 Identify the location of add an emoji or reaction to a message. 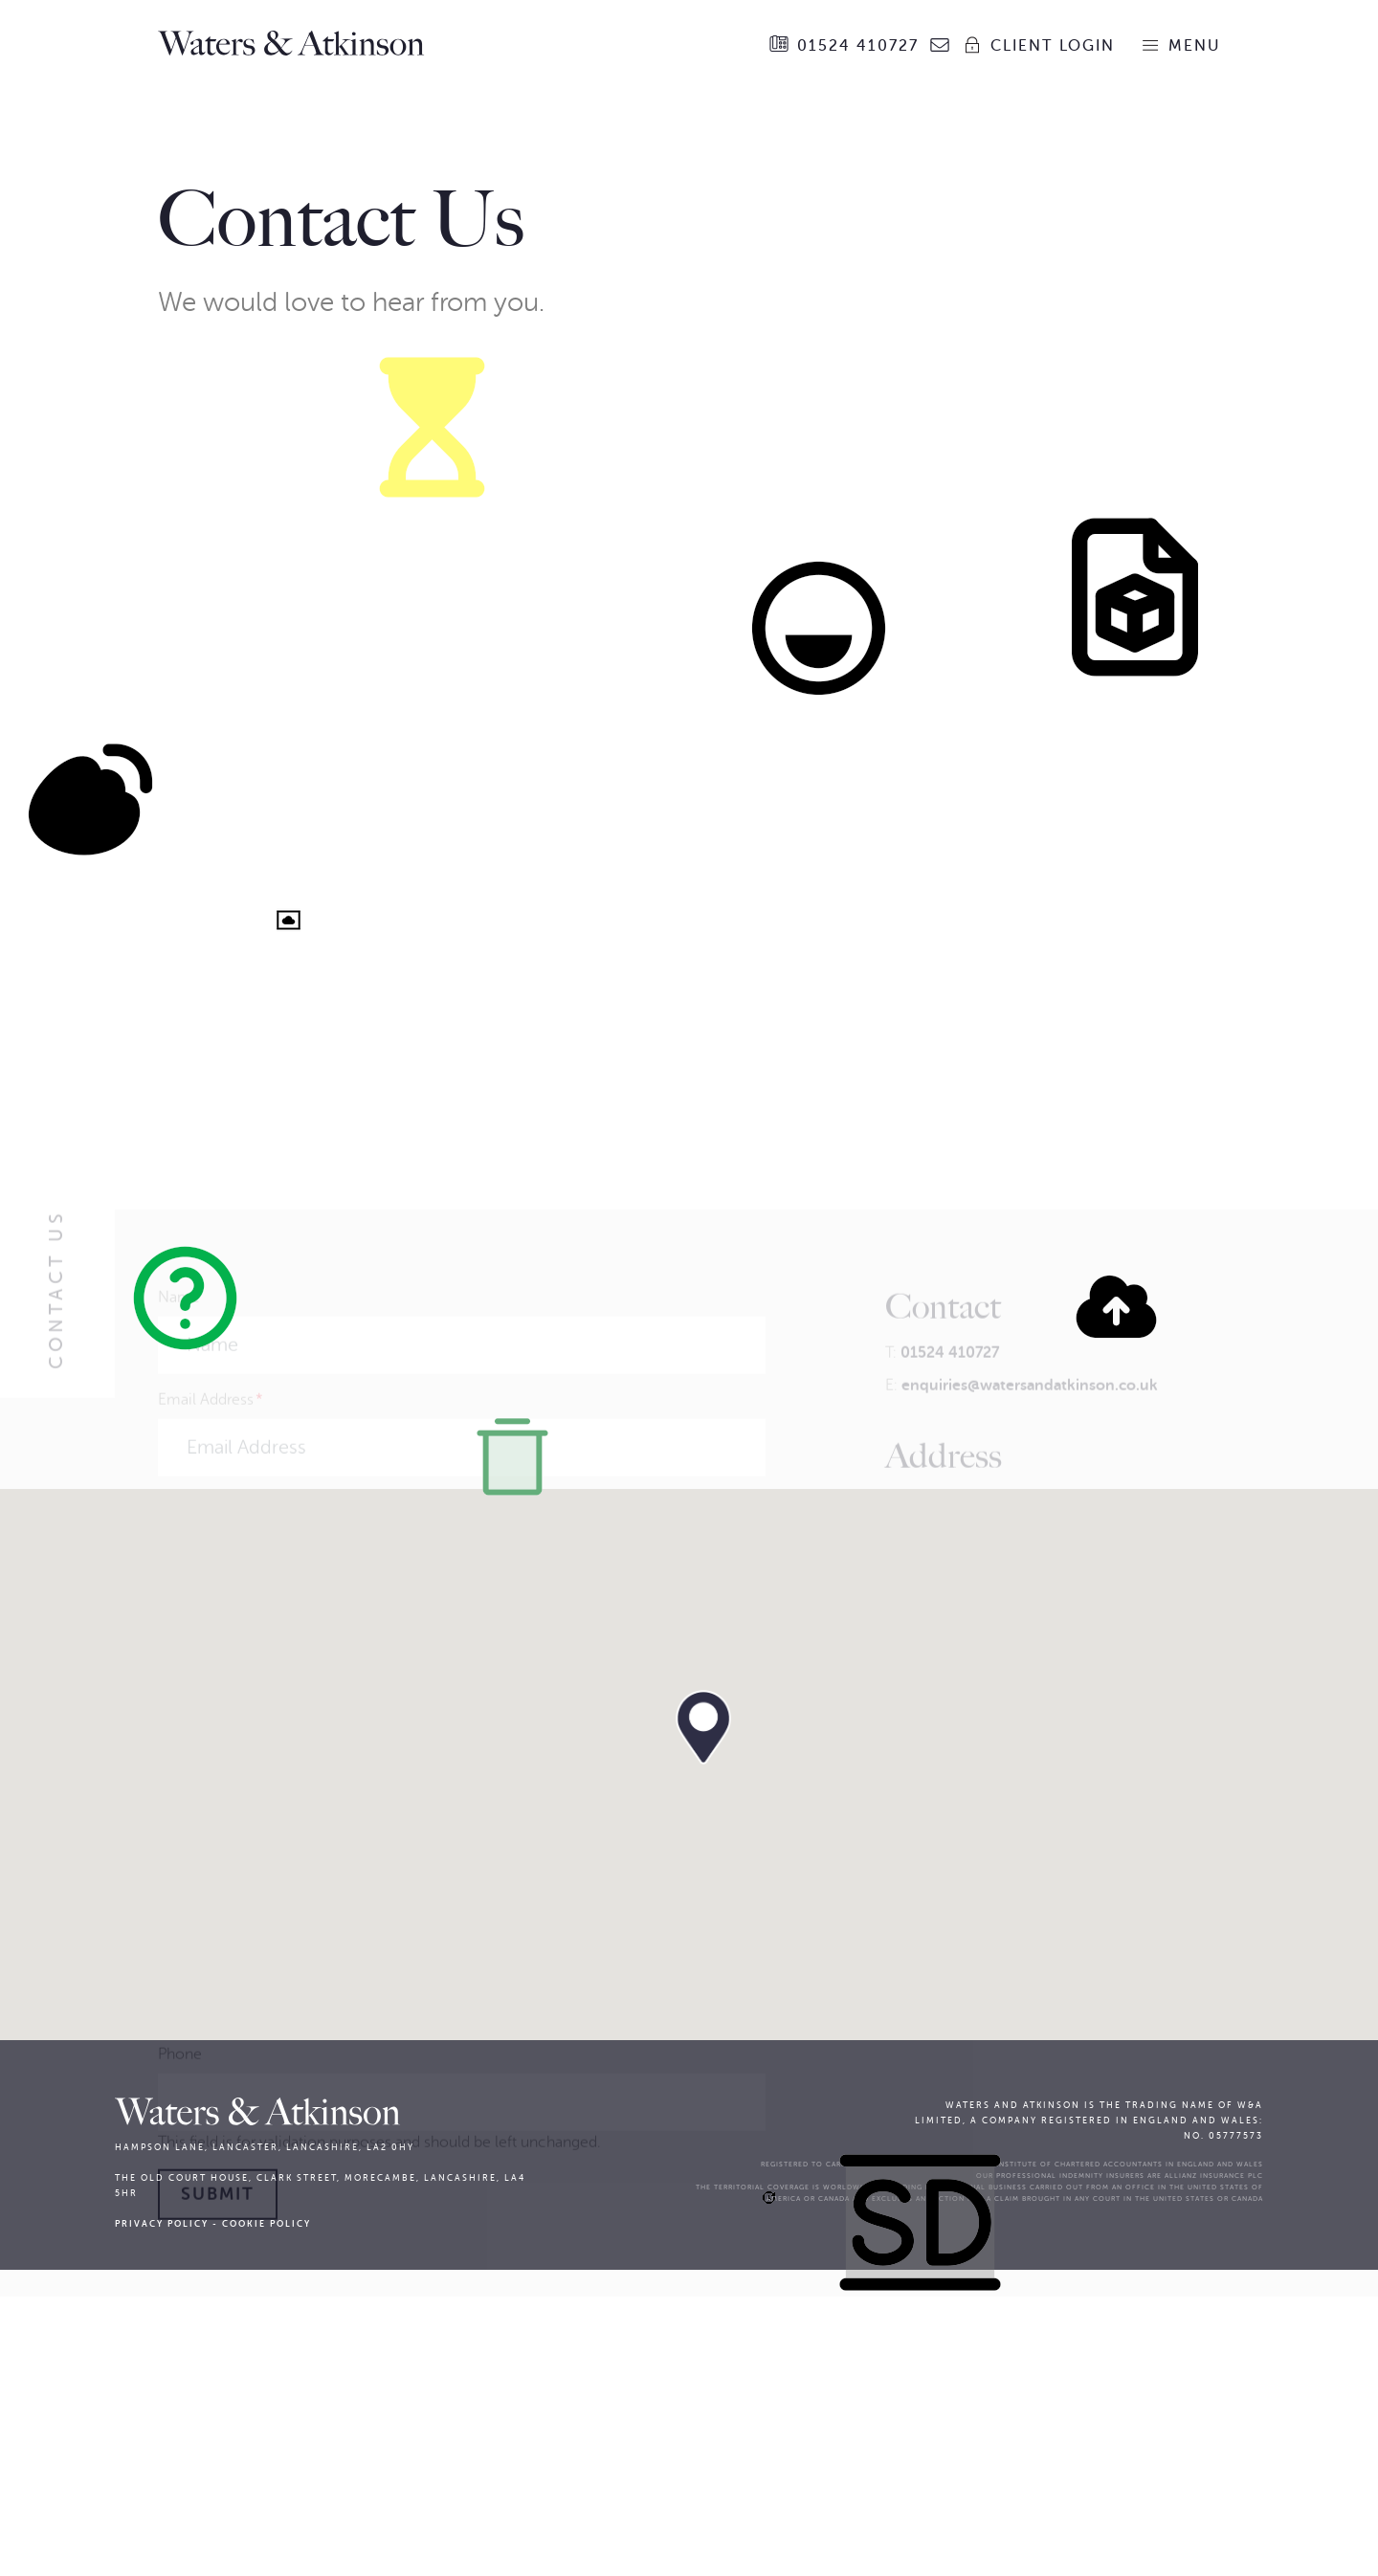
(818, 628).